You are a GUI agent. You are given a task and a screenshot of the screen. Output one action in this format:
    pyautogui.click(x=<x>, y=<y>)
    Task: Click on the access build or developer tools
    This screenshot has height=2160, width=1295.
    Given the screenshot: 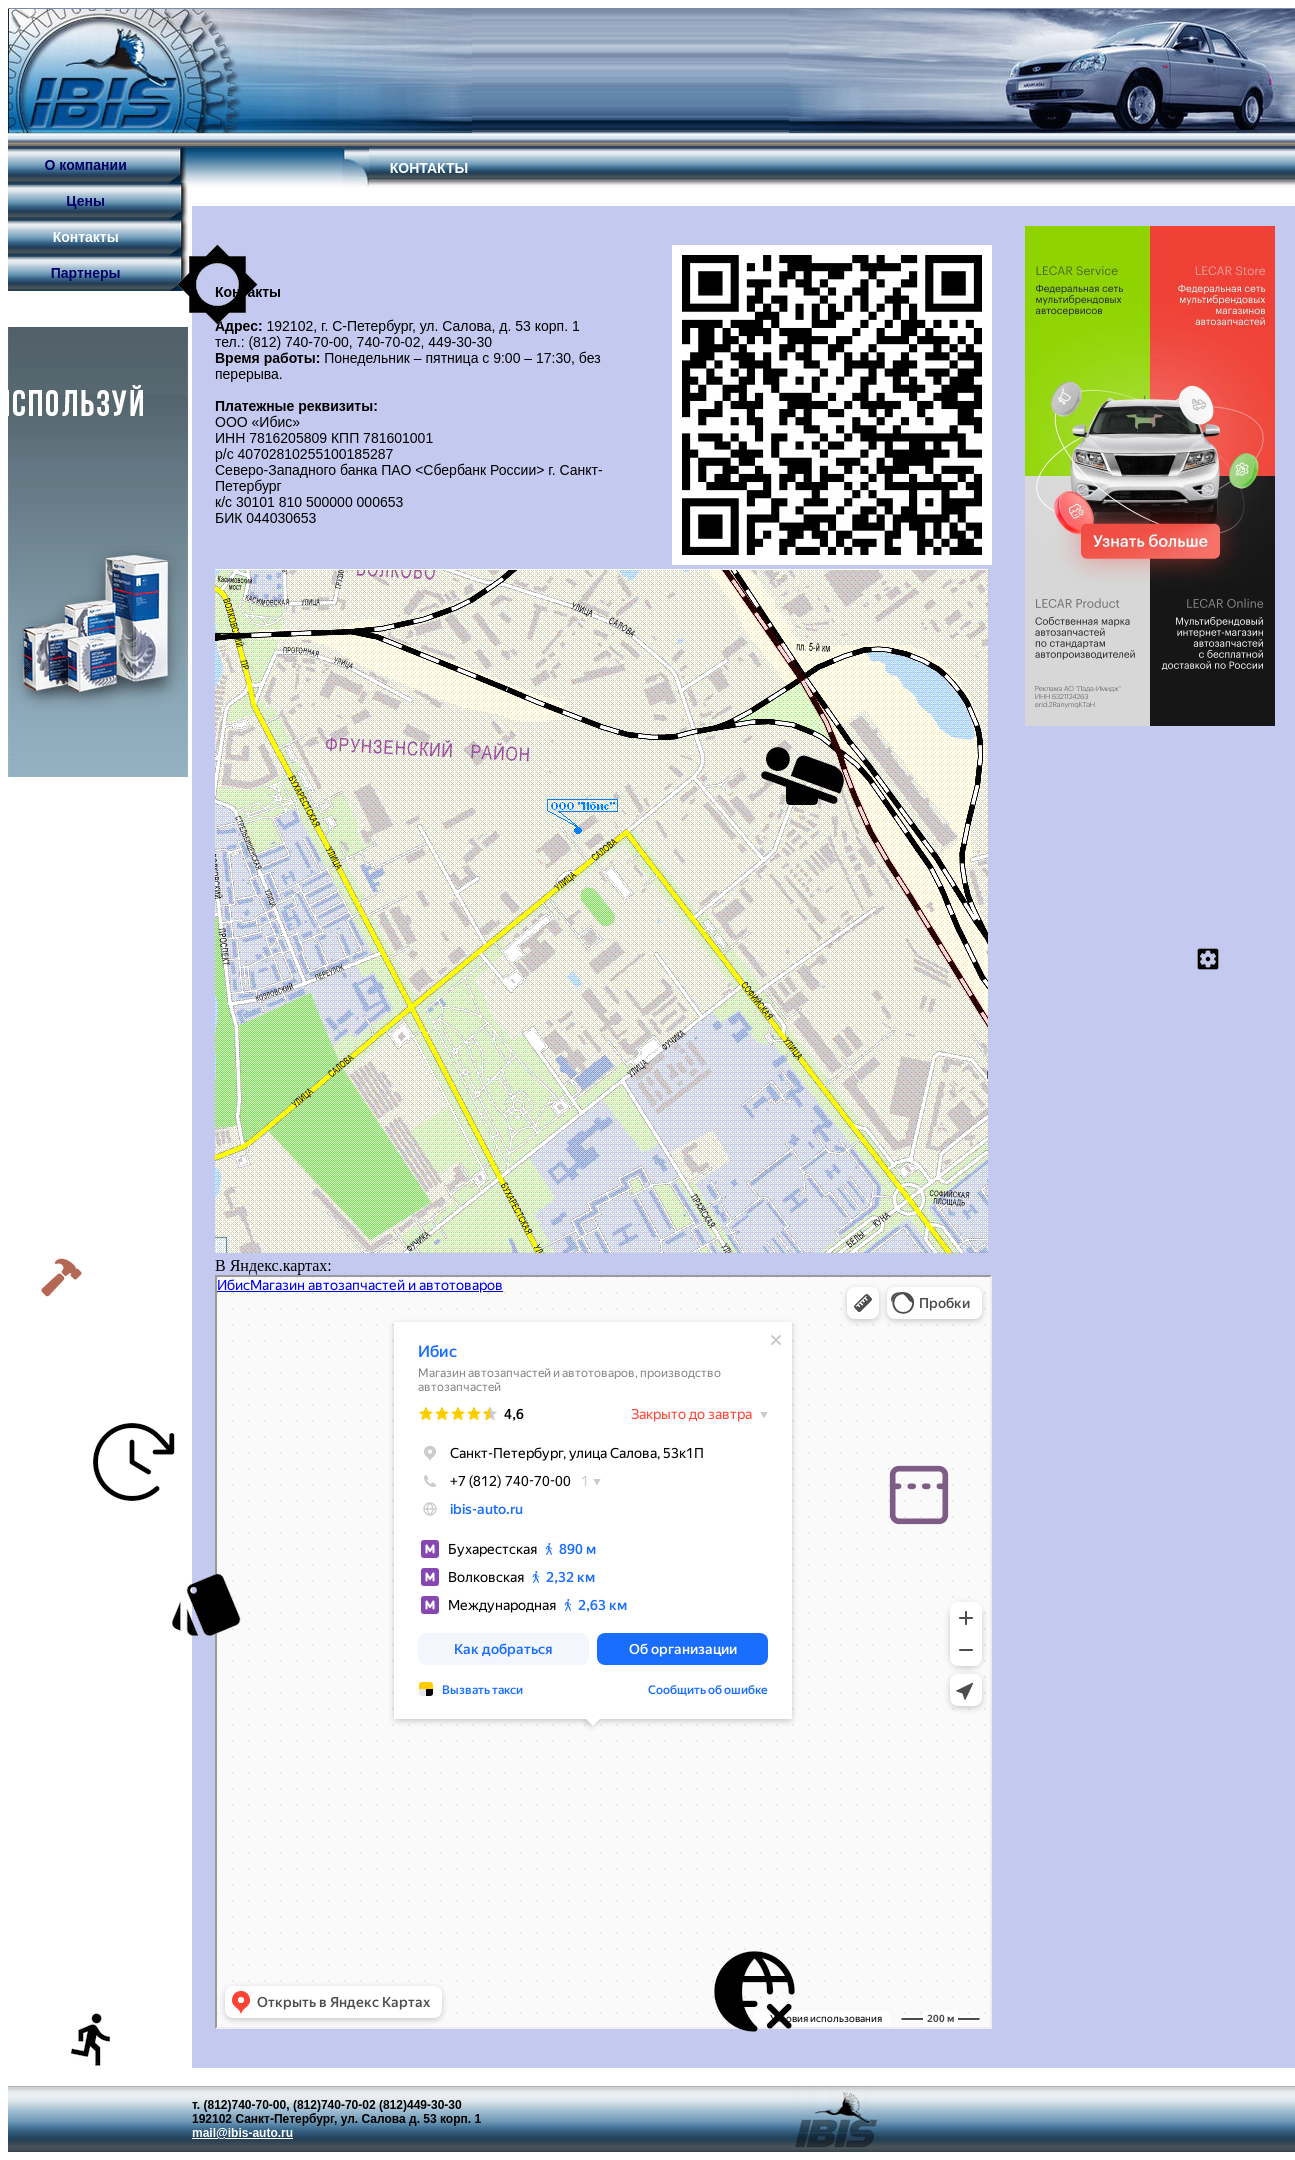 What is the action you would take?
    pyautogui.click(x=61, y=1277)
    